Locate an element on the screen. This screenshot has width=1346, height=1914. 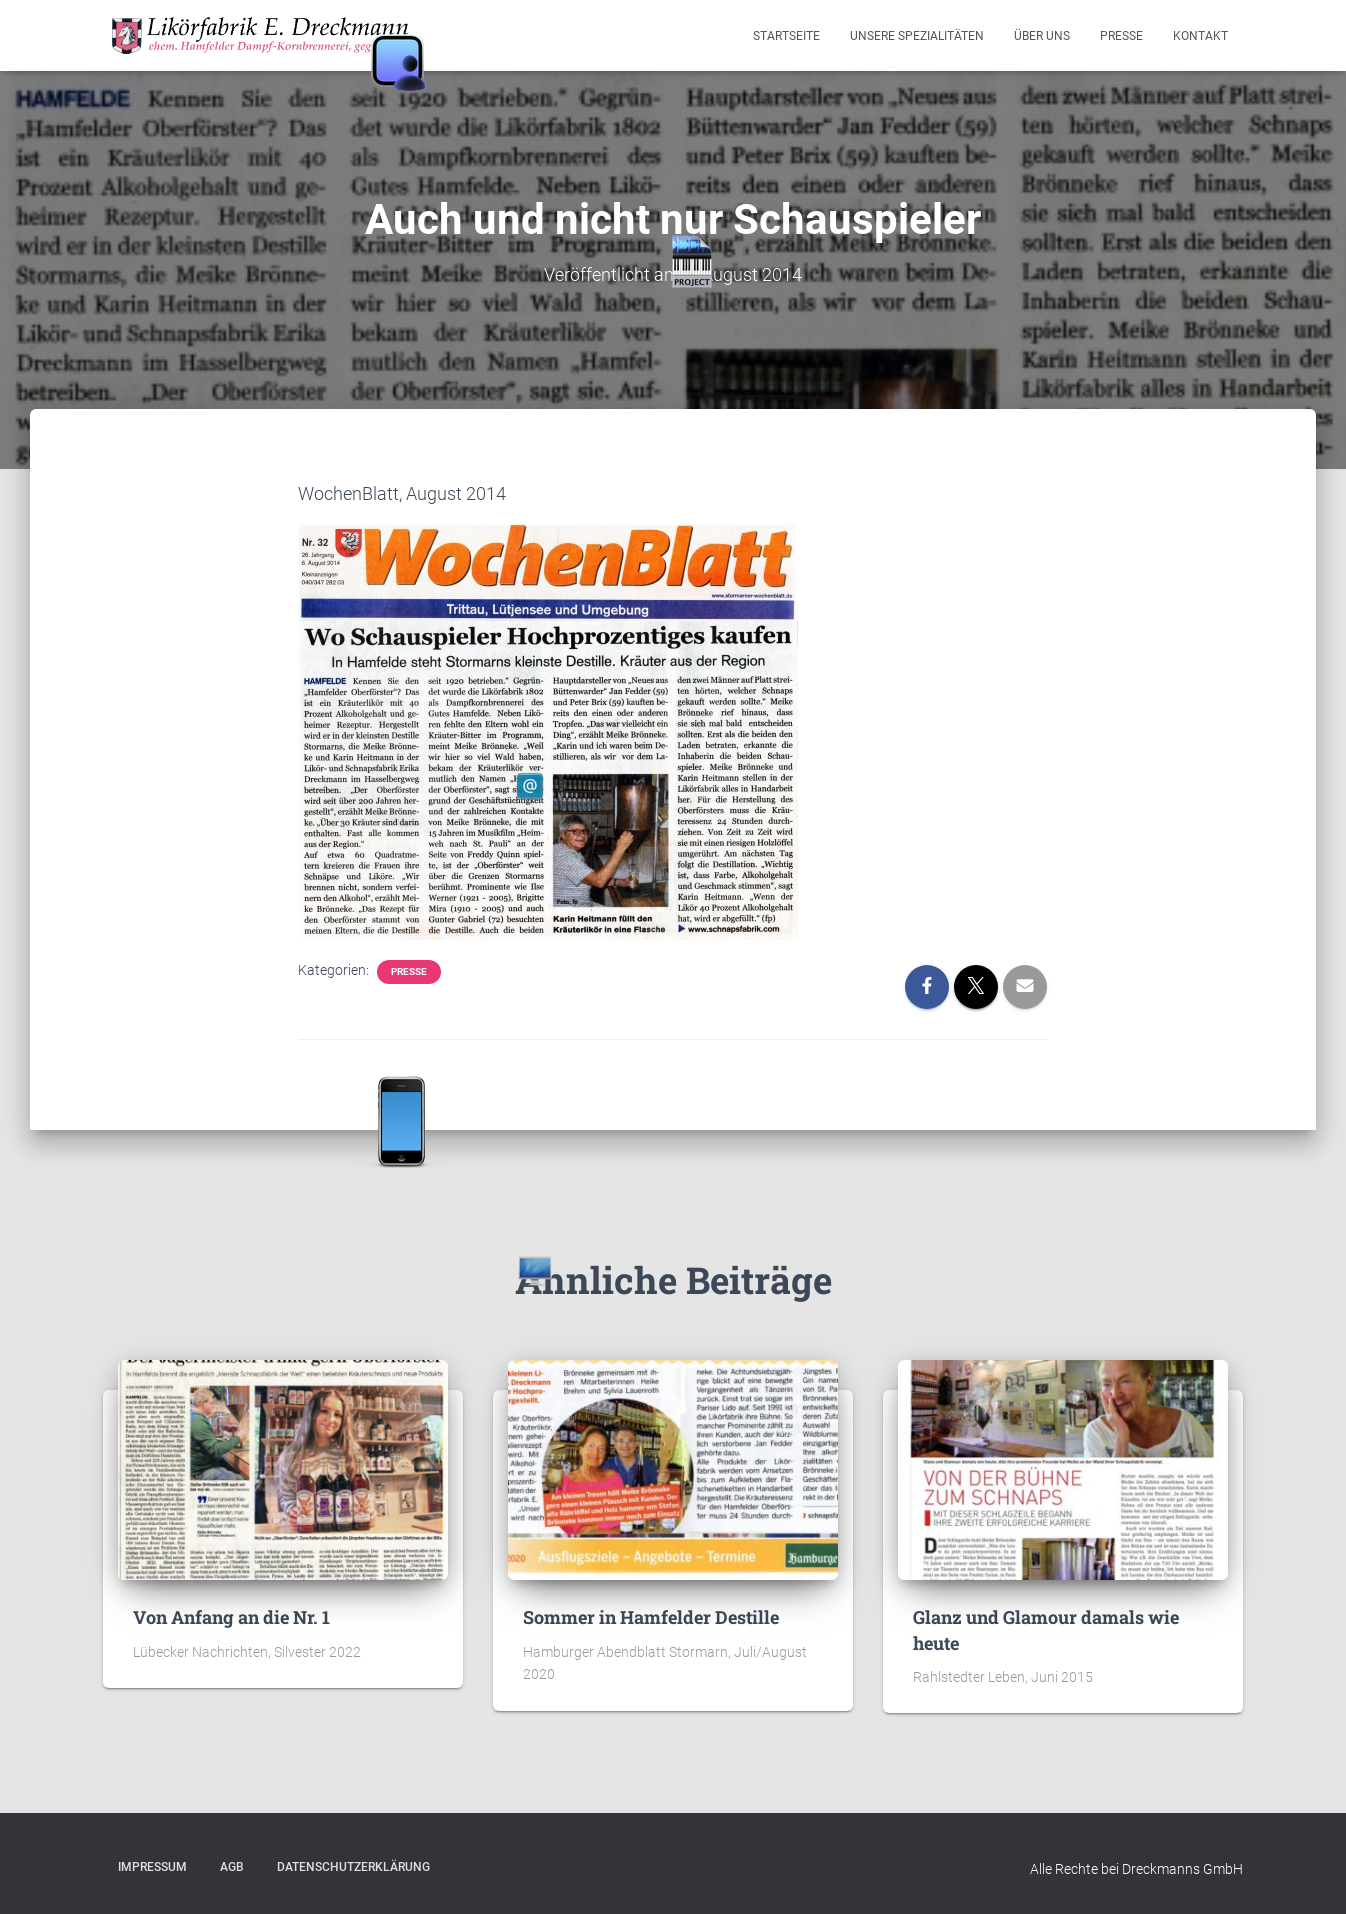
open a Logic Pro or GarageBand project file is located at coordinates (692, 263).